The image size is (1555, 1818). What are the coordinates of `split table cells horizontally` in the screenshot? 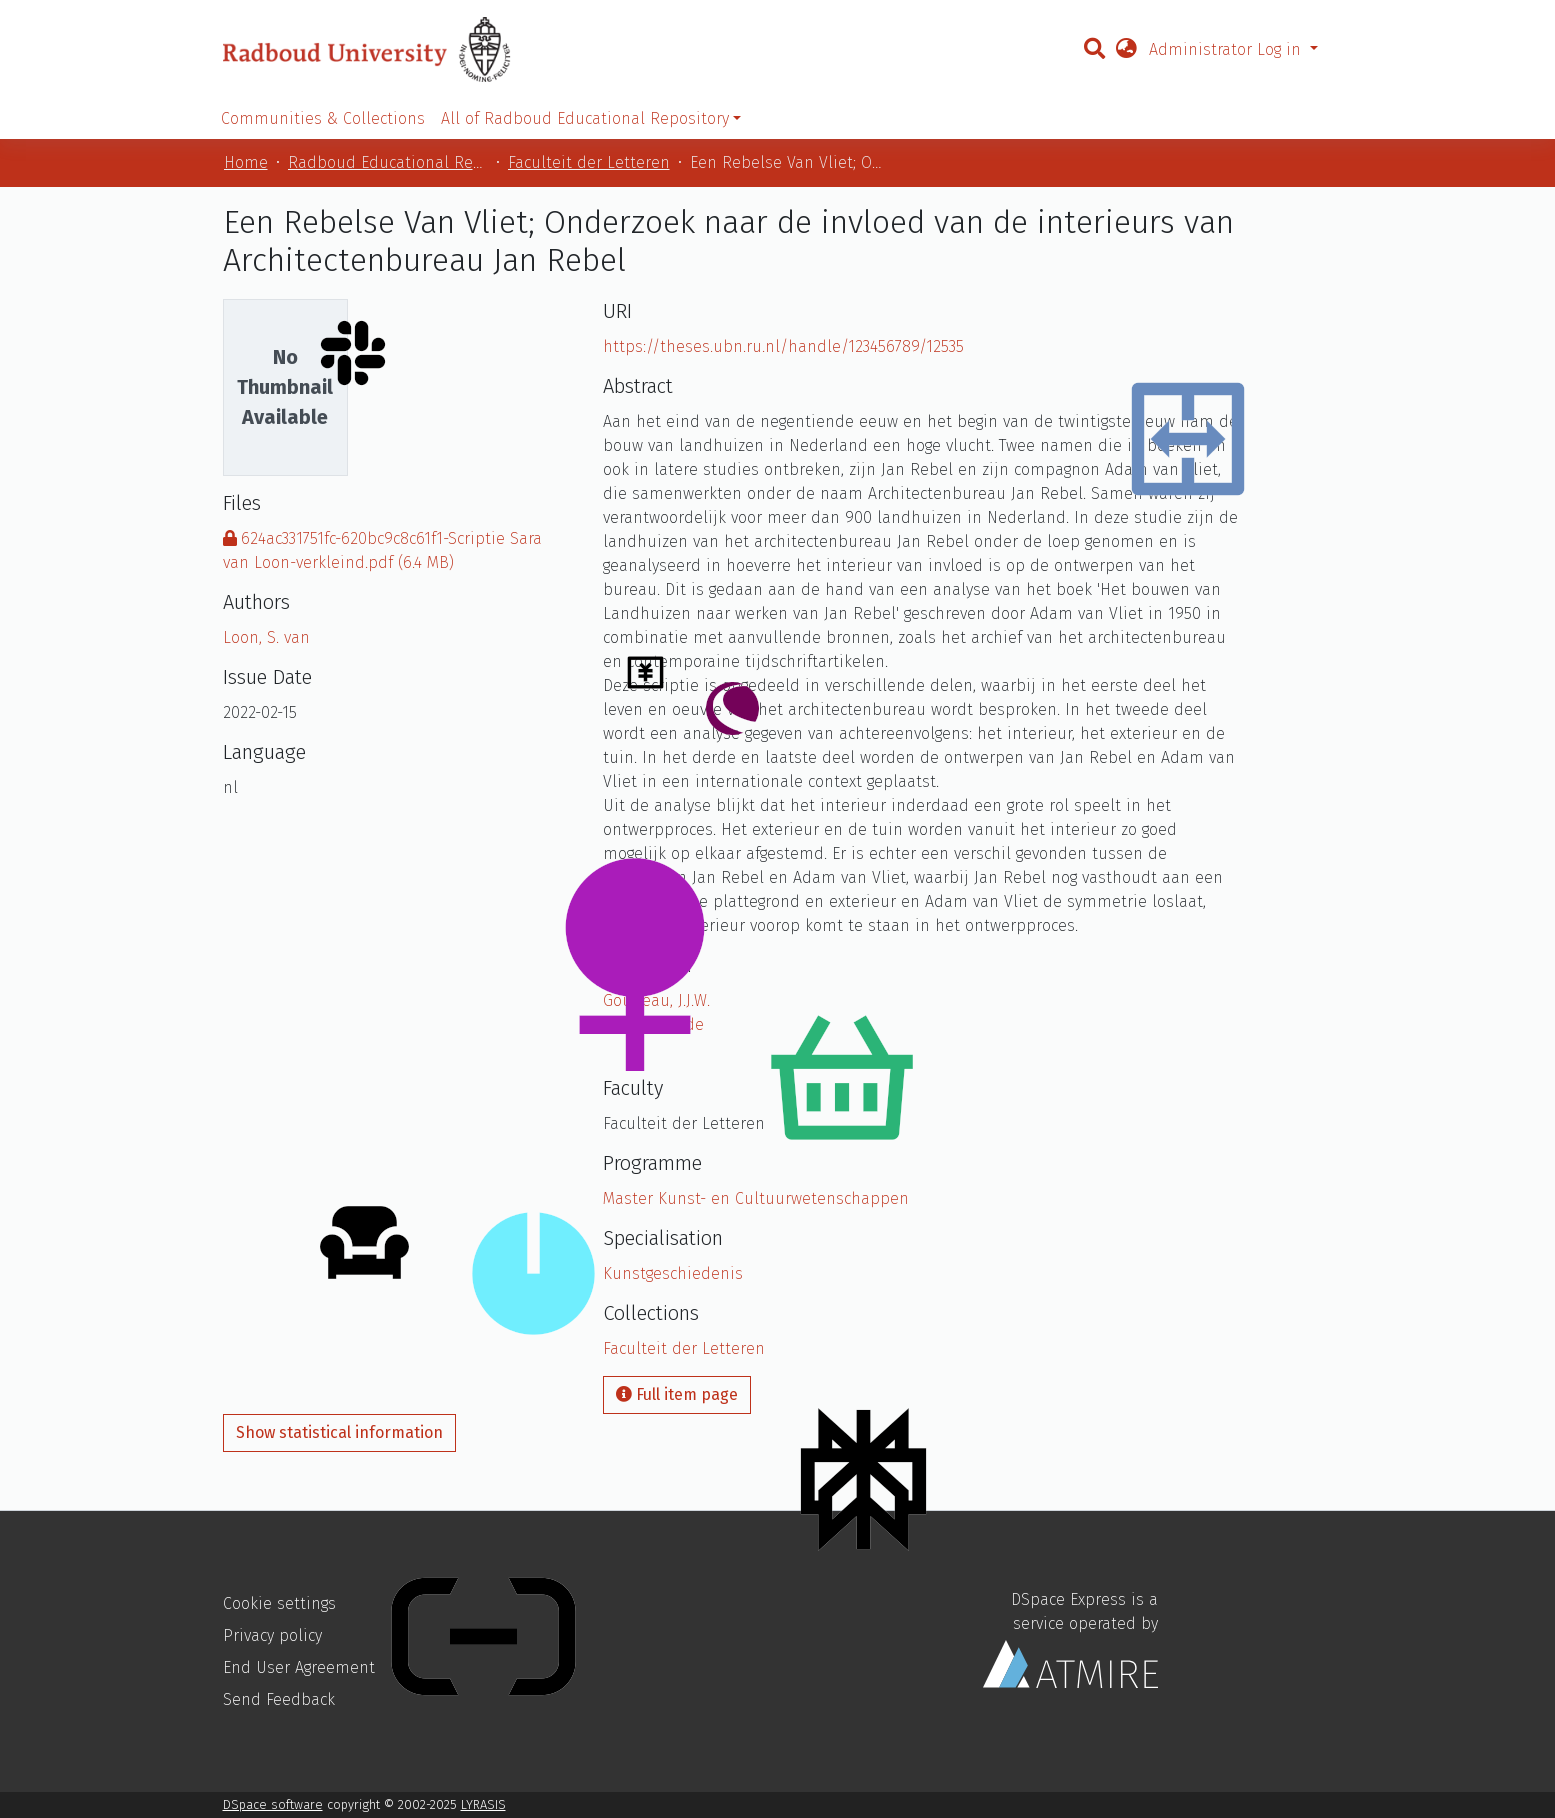 It's located at (1188, 439).